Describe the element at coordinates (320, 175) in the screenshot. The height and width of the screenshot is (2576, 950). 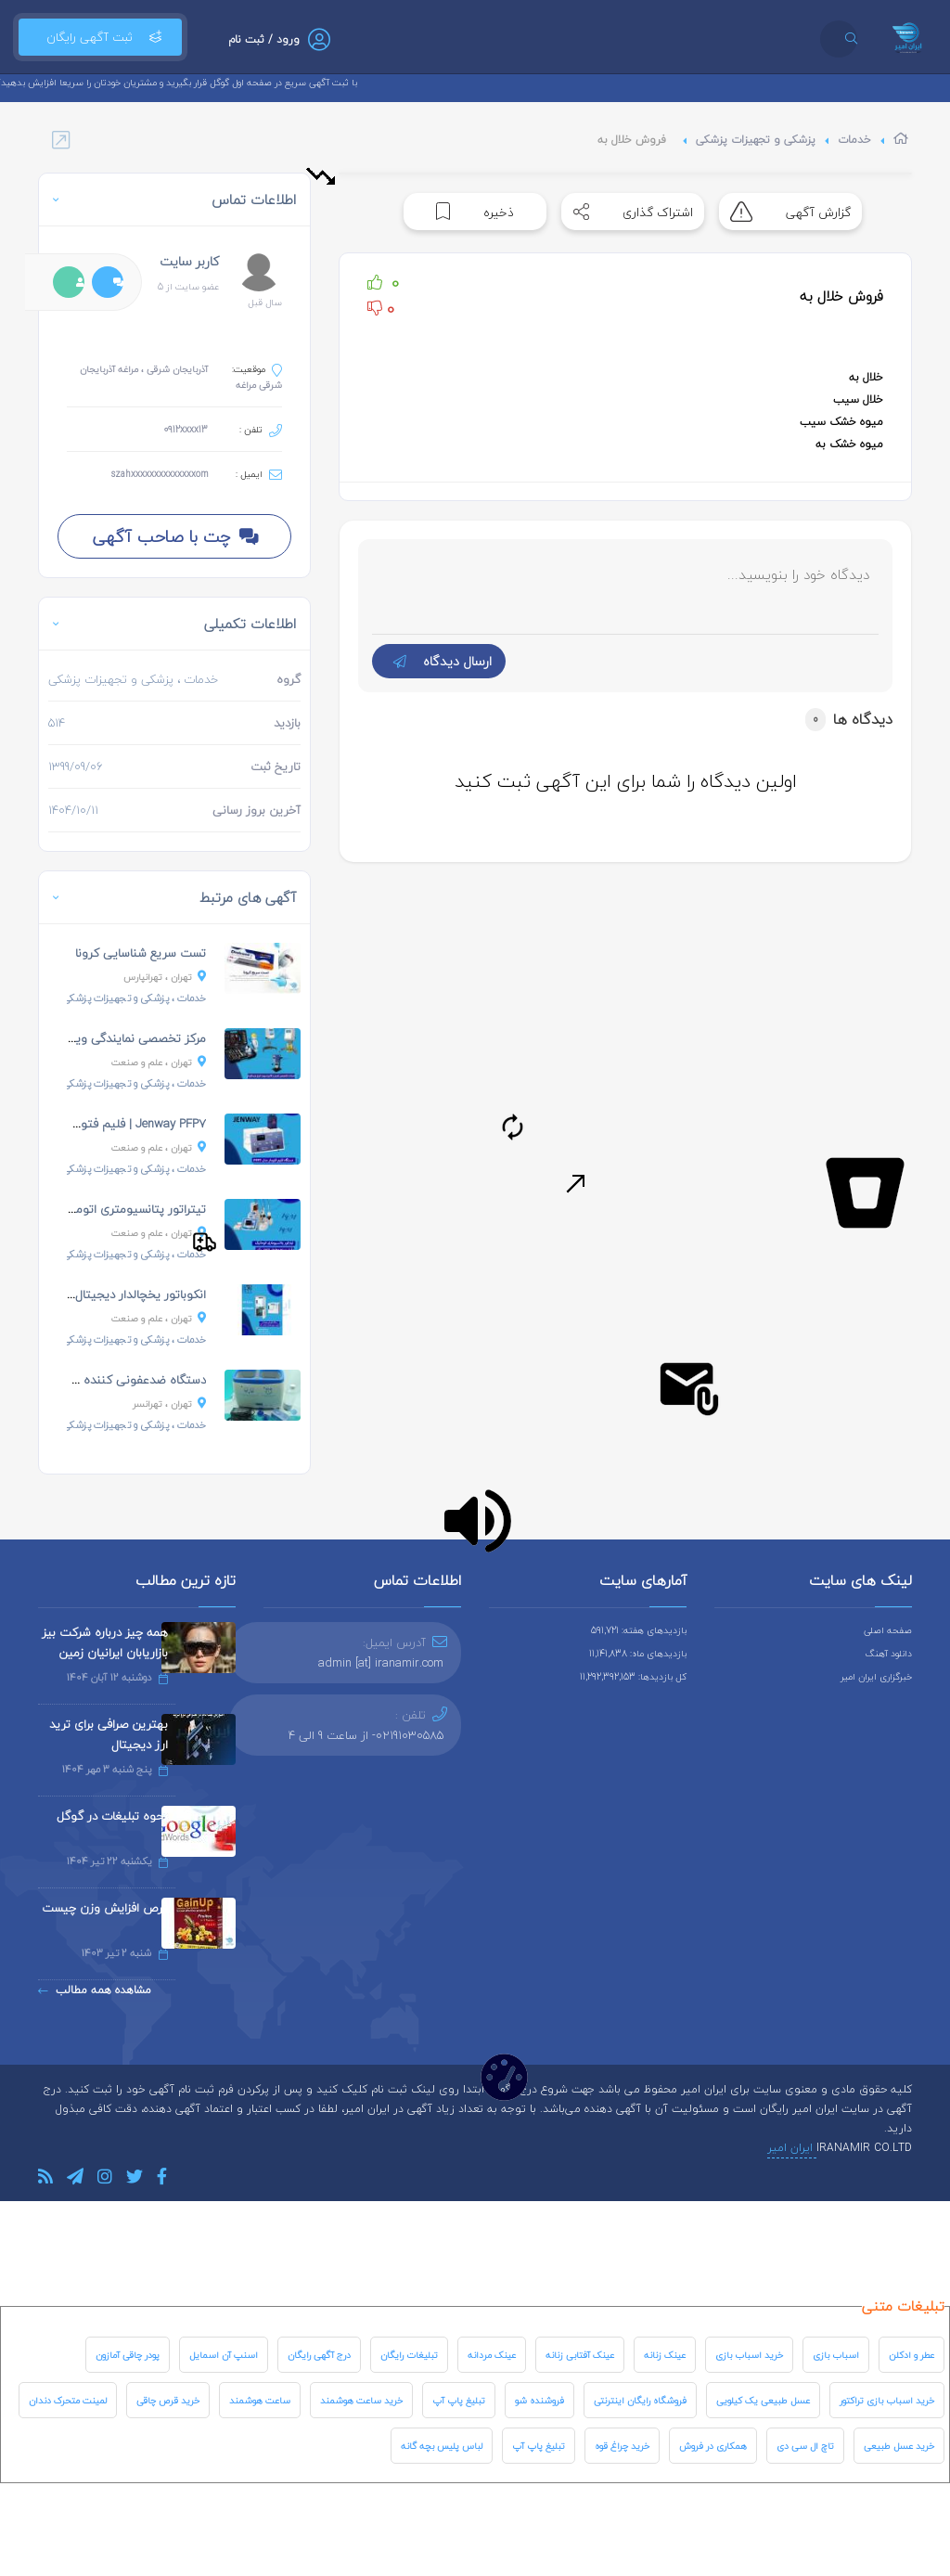
I see `indicates a downward trend in data or metrics` at that location.